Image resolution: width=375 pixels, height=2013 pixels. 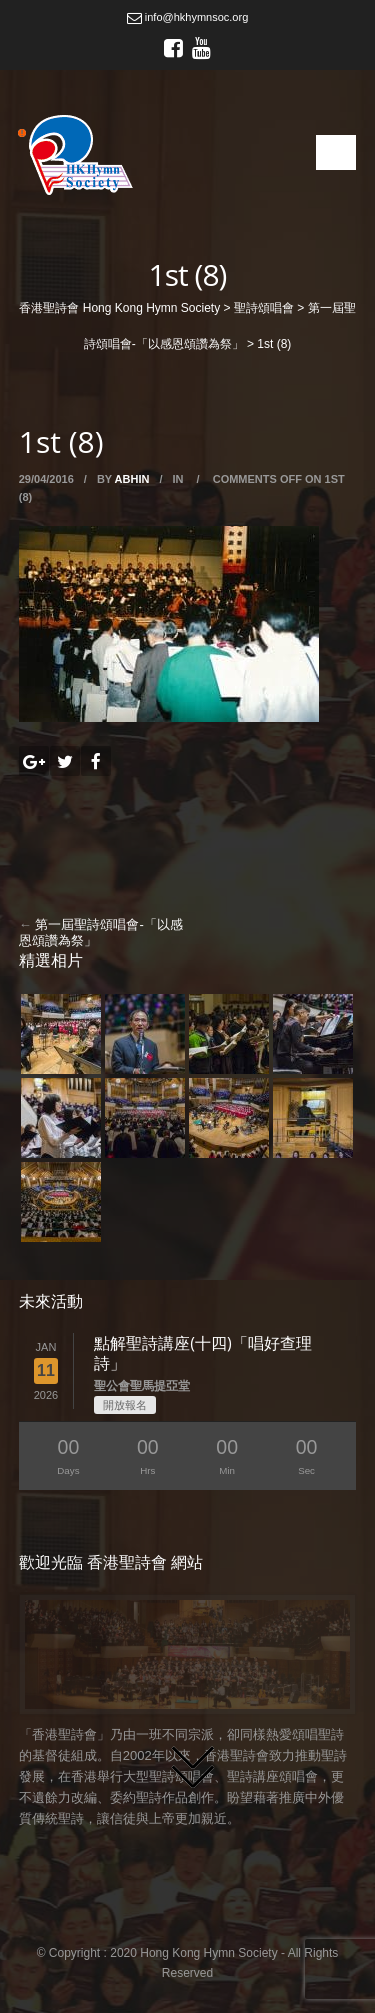 What do you see at coordinates (194, 1768) in the screenshot?
I see `expand collapsed content below` at bounding box center [194, 1768].